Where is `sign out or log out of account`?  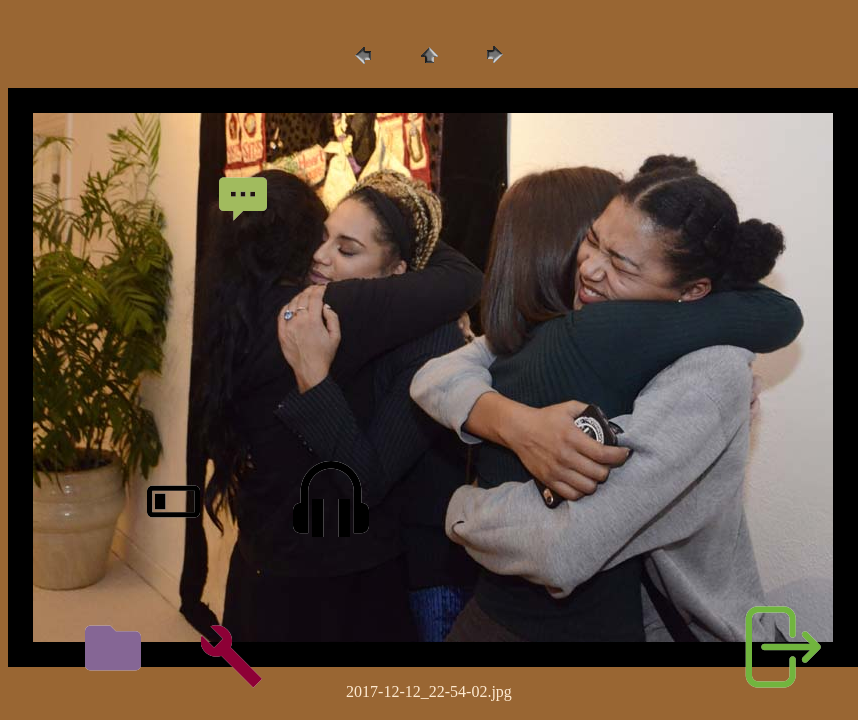
sign out or log out of account is located at coordinates (777, 647).